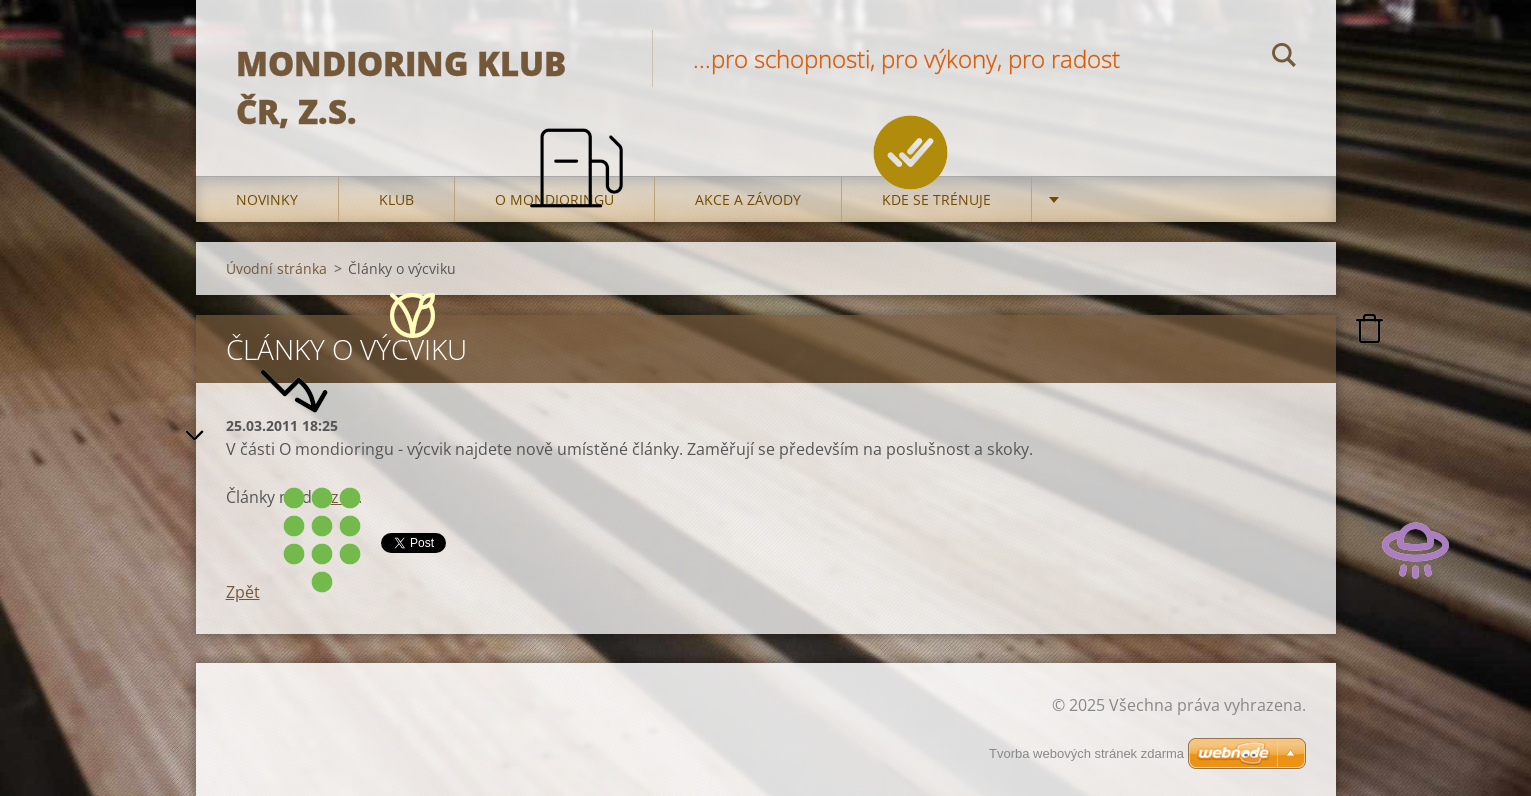  What do you see at coordinates (194, 435) in the screenshot?
I see `expand a dropdown menu or collapsed section` at bounding box center [194, 435].